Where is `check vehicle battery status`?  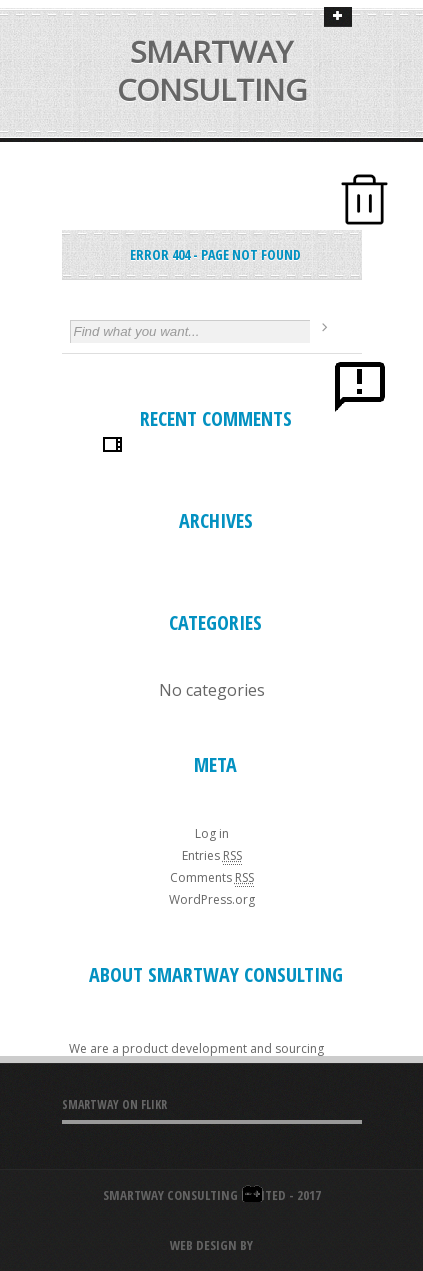 check vehicle battery status is located at coordinates (252, 1194).